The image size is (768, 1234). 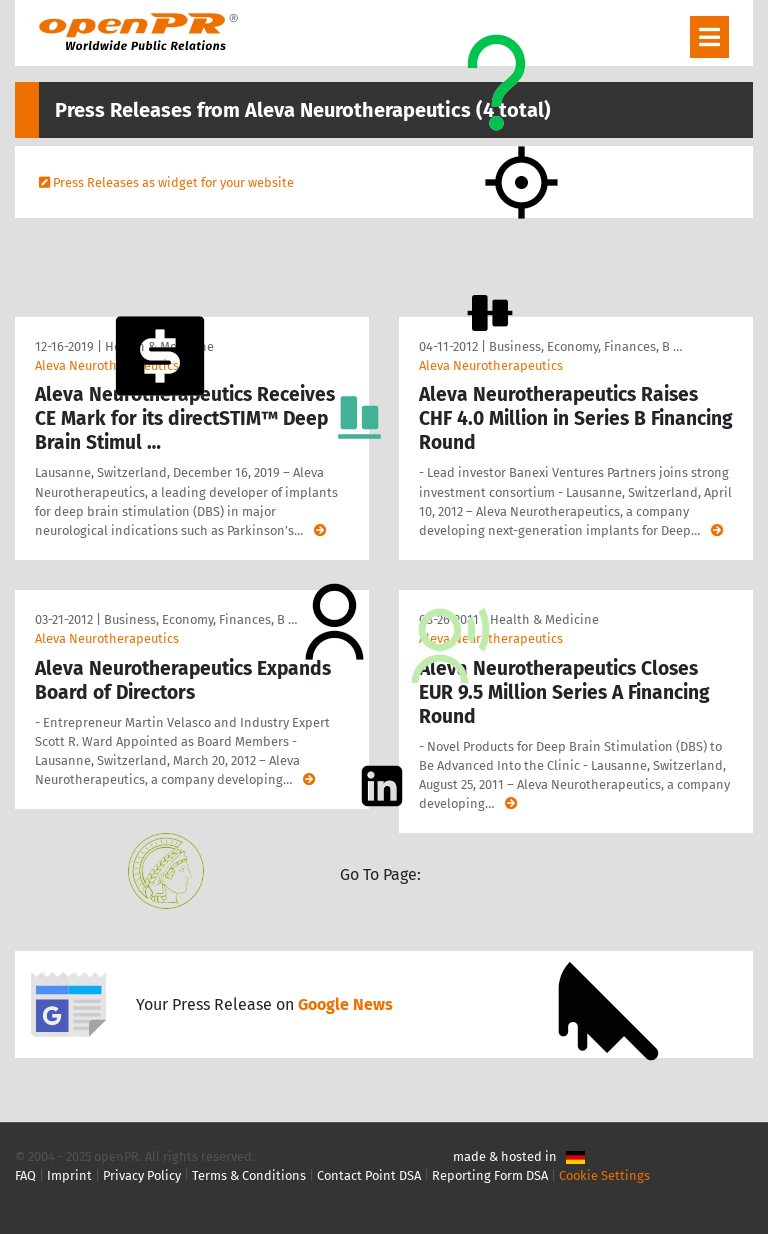 What do you see at coordinates (496, 82) in the screenshot?
I see `access help or support information` at bounding box center [496, 82].